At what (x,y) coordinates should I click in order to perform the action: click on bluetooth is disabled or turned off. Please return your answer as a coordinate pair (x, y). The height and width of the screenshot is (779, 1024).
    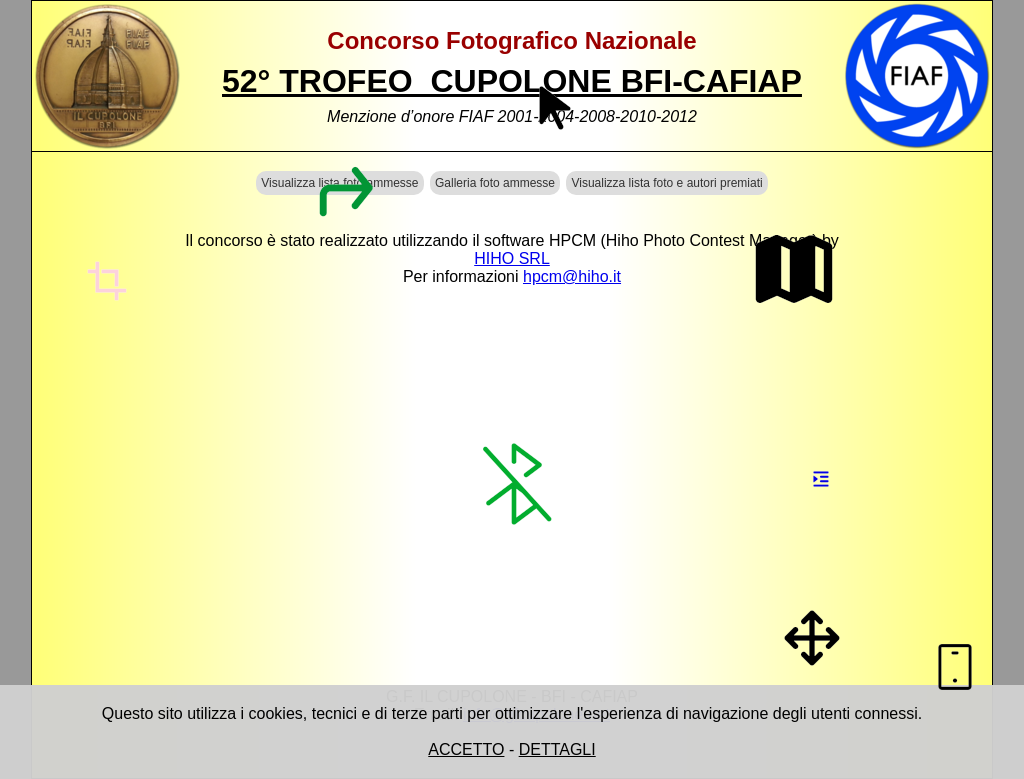
    Looking at the image, I should click on (514, 484).